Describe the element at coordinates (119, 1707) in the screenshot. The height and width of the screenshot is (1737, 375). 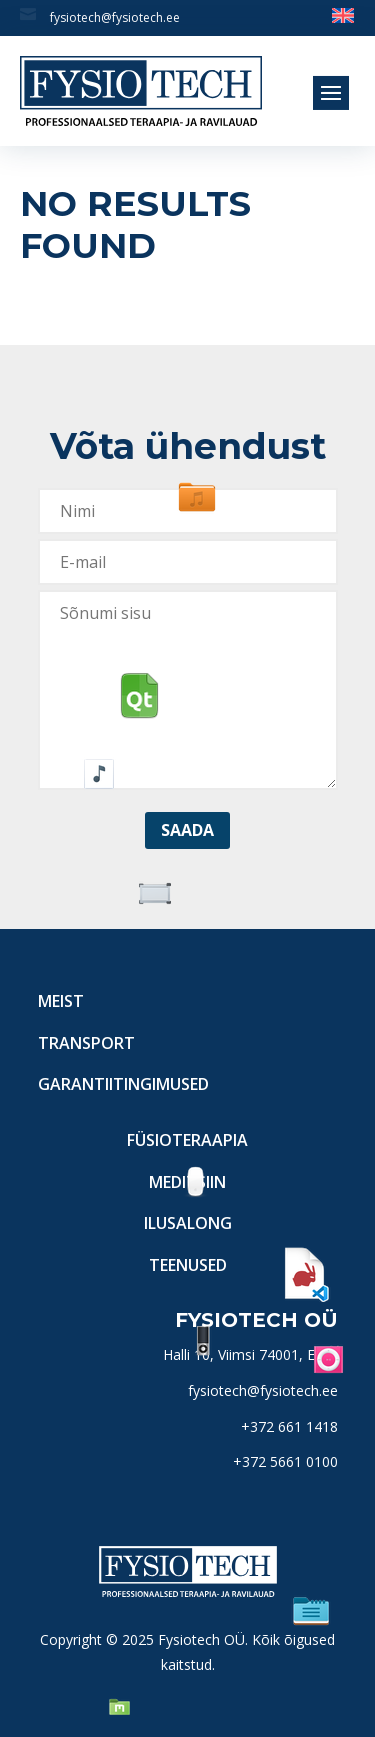
I see `open quixel mixer project files folder` at that location.